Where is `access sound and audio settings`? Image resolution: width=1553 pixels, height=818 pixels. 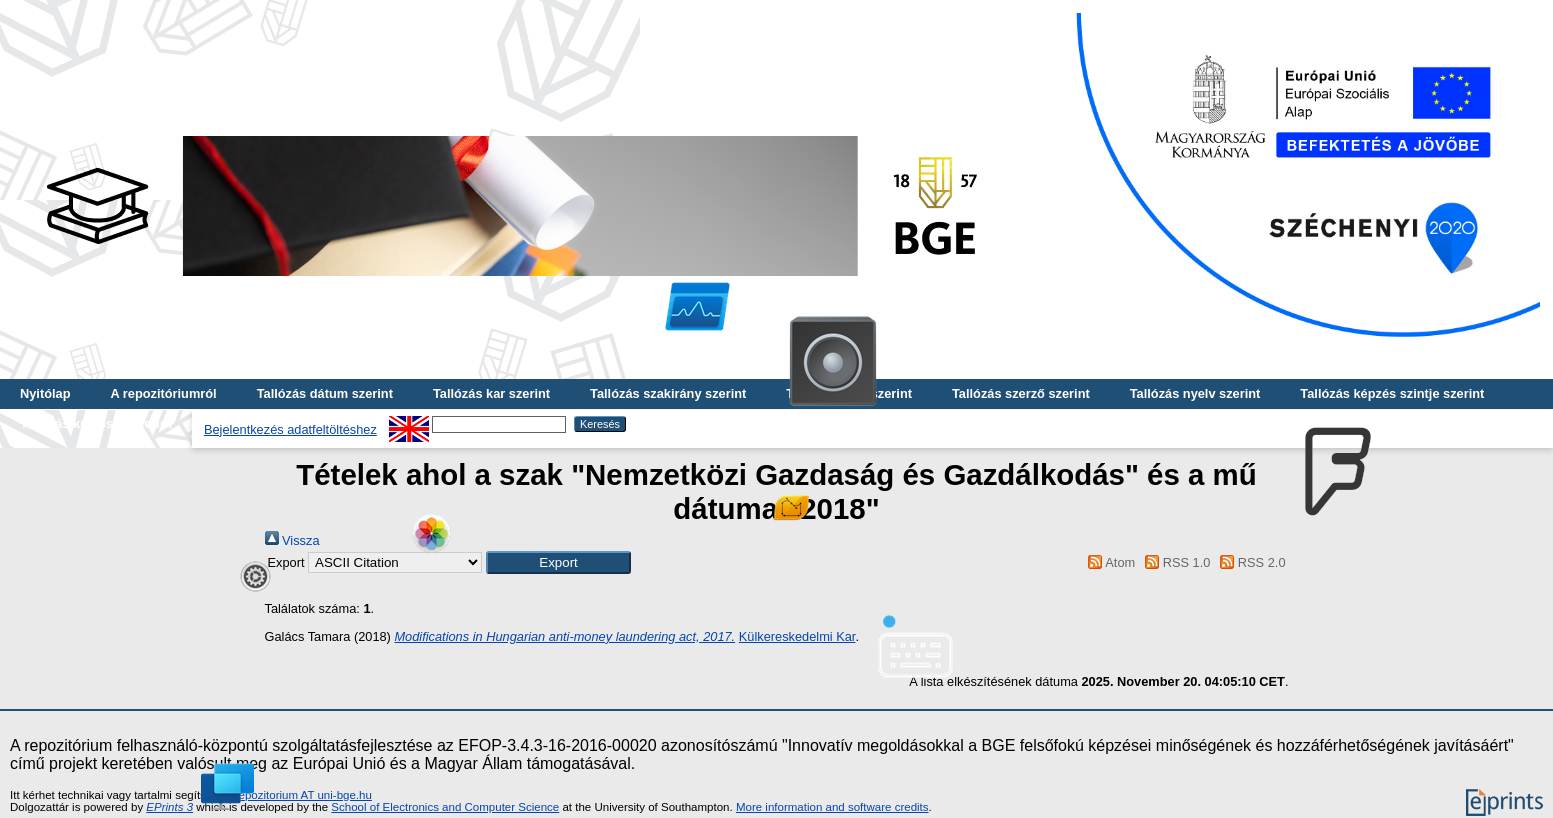
access sound and audio settings is located at coordinates (833, 361).